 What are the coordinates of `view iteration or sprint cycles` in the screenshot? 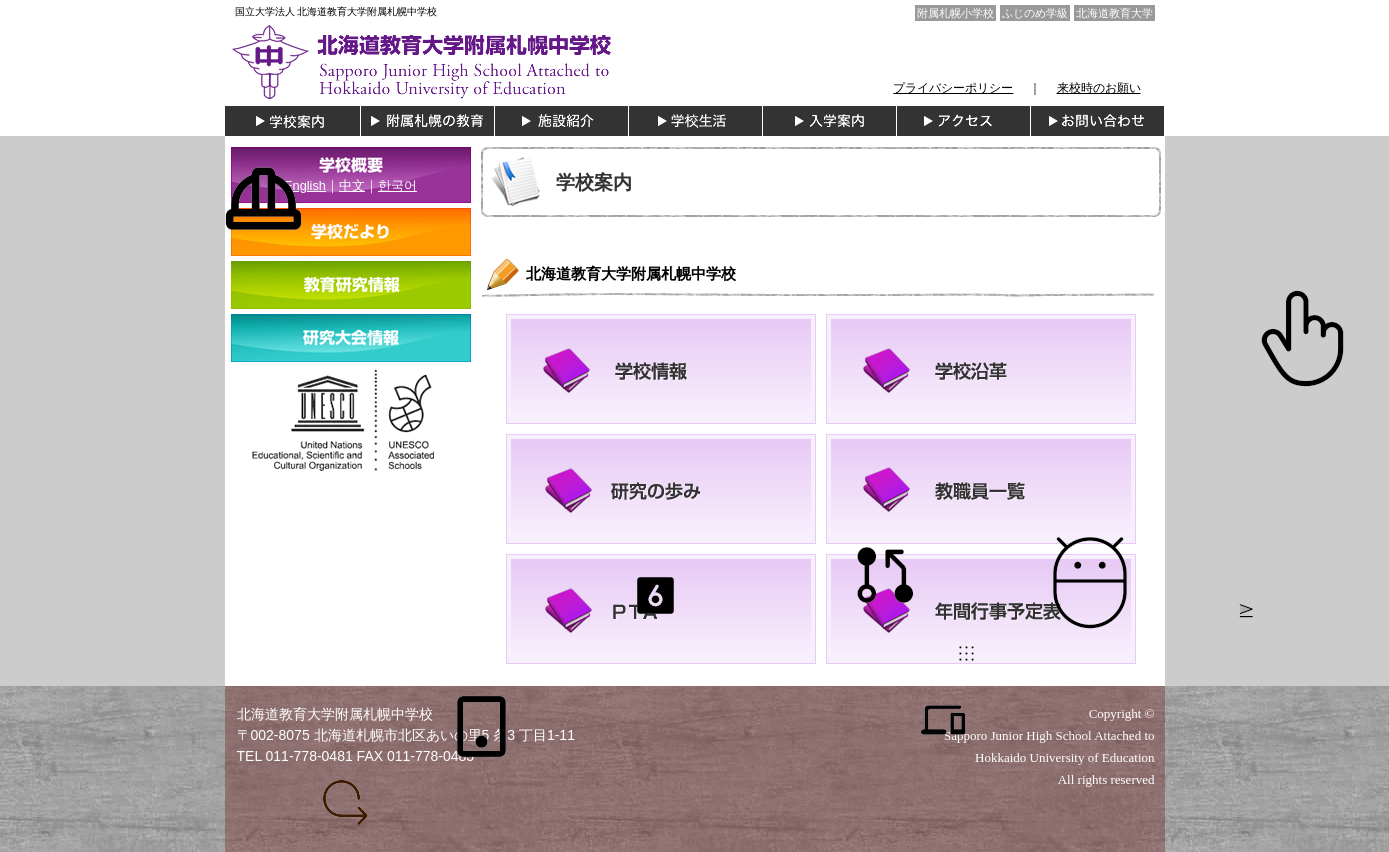 It's located at (344, 801).